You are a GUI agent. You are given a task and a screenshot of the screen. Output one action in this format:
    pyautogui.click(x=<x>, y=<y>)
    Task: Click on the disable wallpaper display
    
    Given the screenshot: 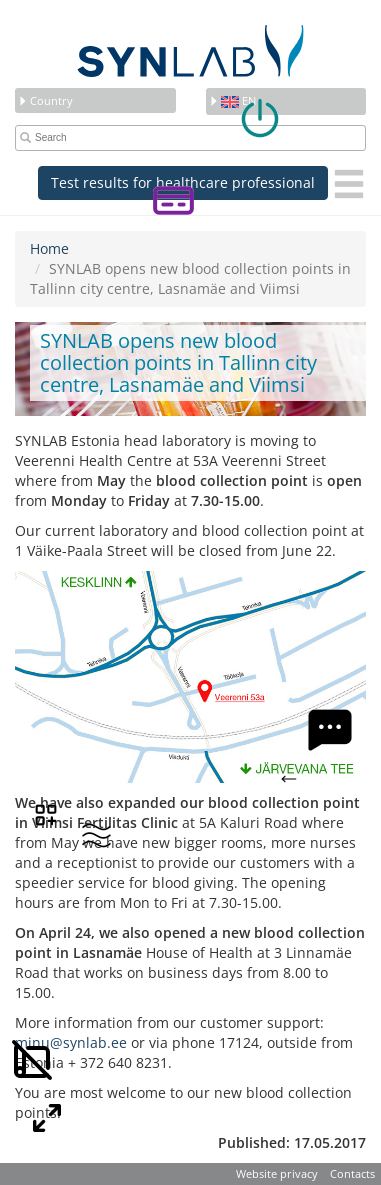 What is the action you would take?
    pyautogui.click(x=32, y=1060)
    